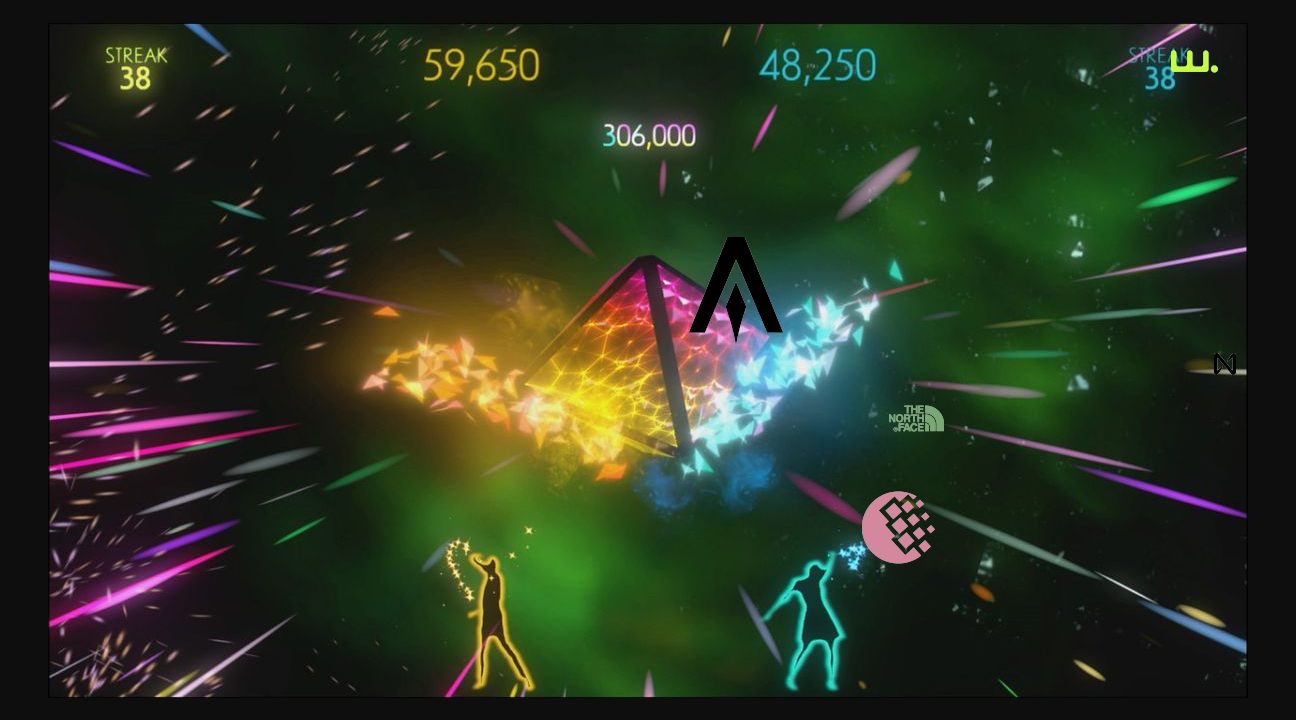 This screenshot has width=1296, height=720. What do you see at coordinates (916, 418) in the screenshot?
I see `The North Face brand logo` at bounding box center [916, 418].